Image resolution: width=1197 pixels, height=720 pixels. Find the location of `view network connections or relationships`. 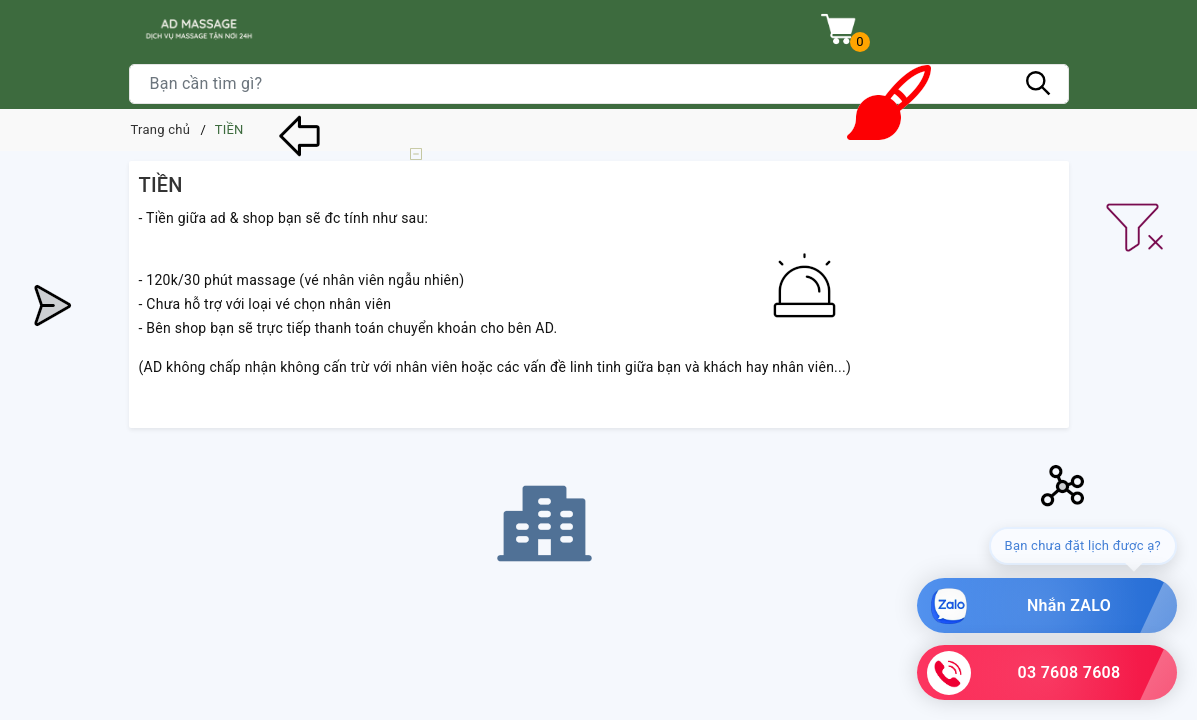

view network connections or relationships is located at coordinates (1062, 486).